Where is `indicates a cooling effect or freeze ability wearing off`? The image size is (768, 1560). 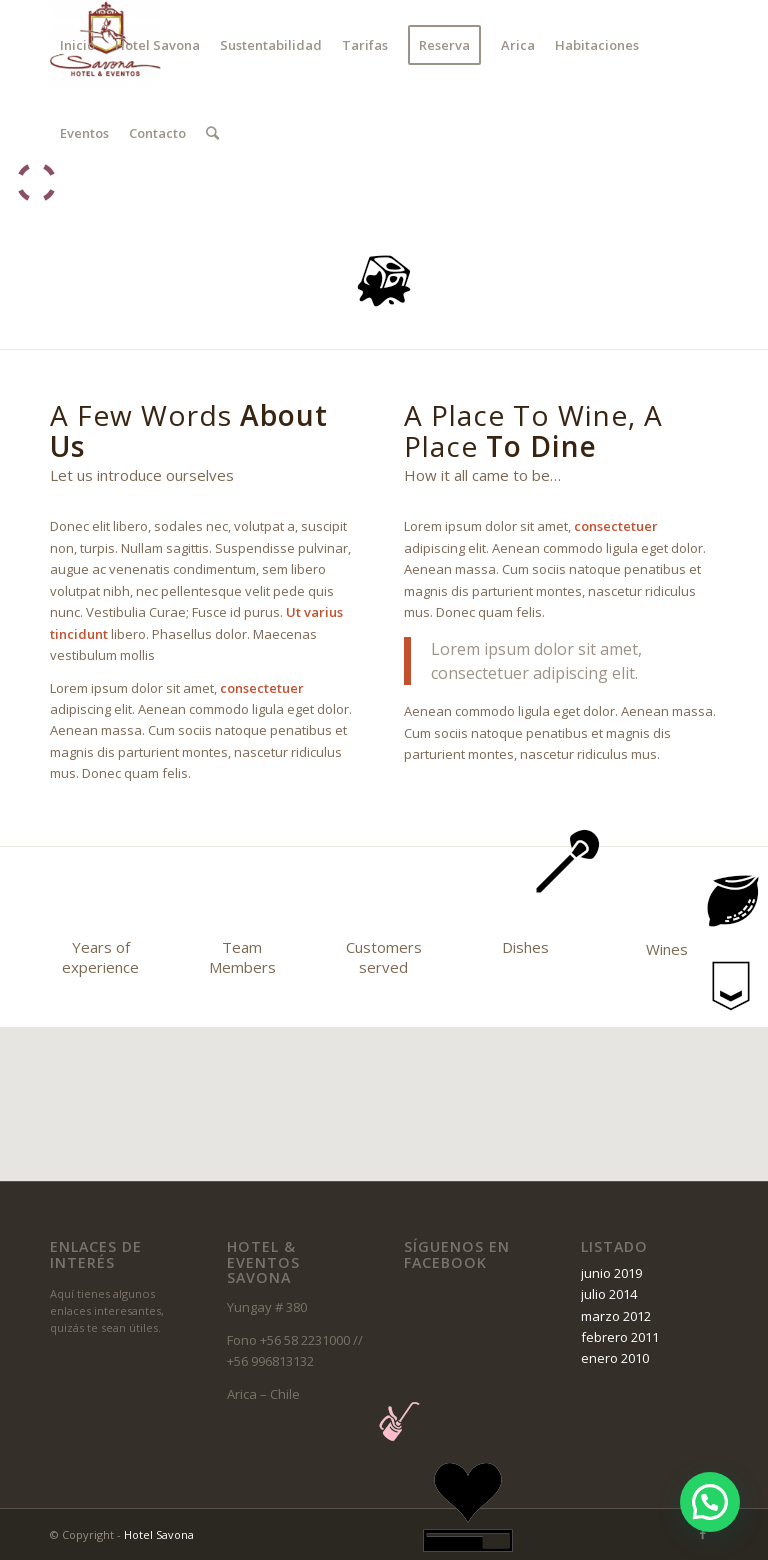
indicates a cooling effect or freeze ability wearing off is located at coordinates (384, 280).